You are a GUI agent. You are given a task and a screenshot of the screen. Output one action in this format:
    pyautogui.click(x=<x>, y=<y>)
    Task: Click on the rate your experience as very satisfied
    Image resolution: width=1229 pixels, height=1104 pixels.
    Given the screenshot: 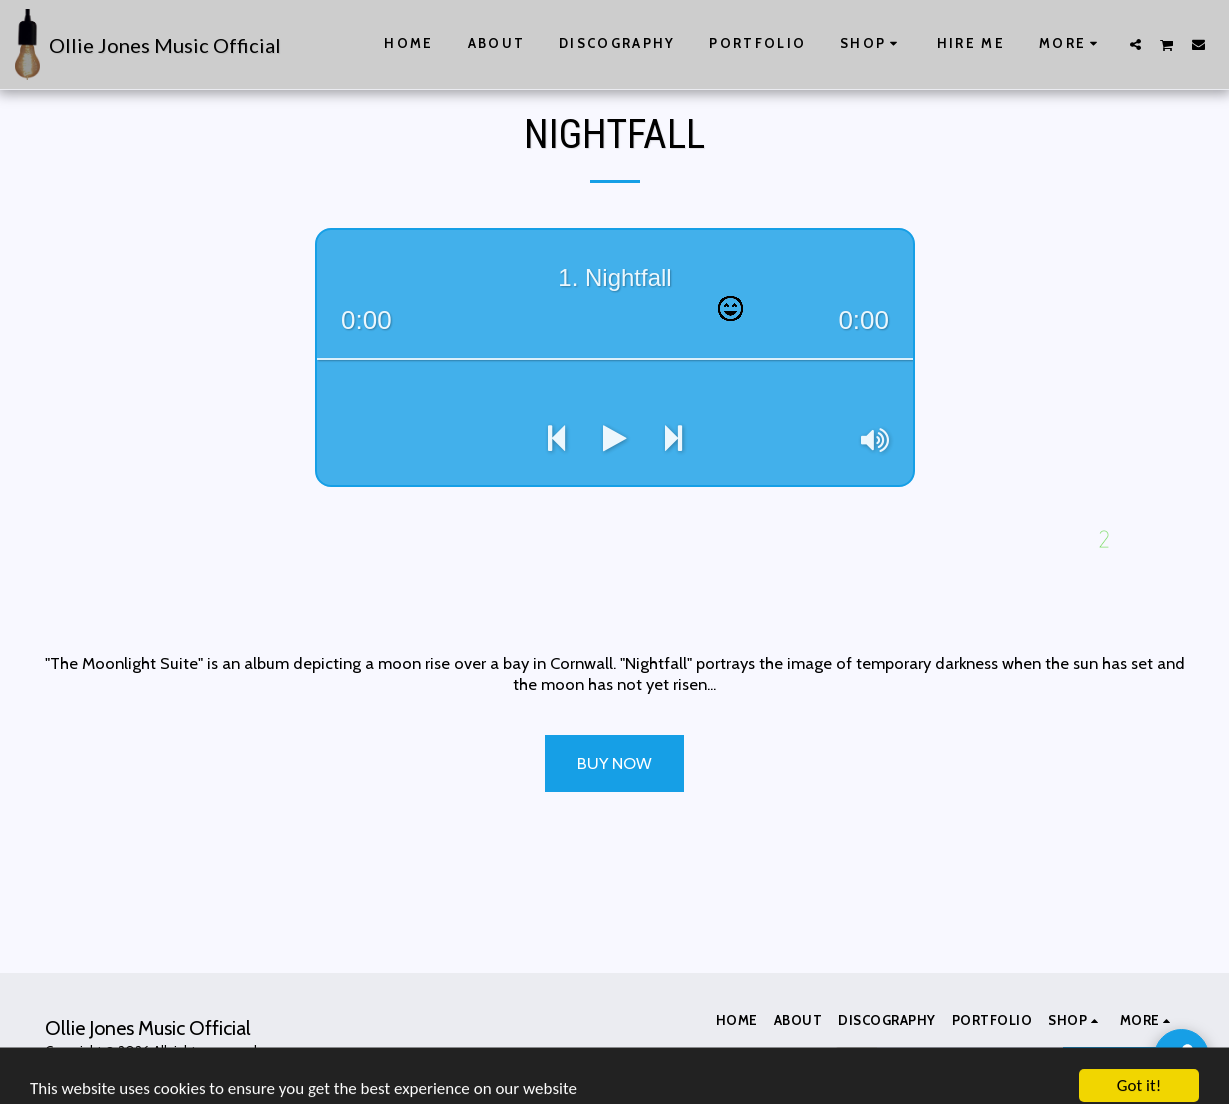 What is the action you would take?
    pyautogui.click(x=730, y=308)
    